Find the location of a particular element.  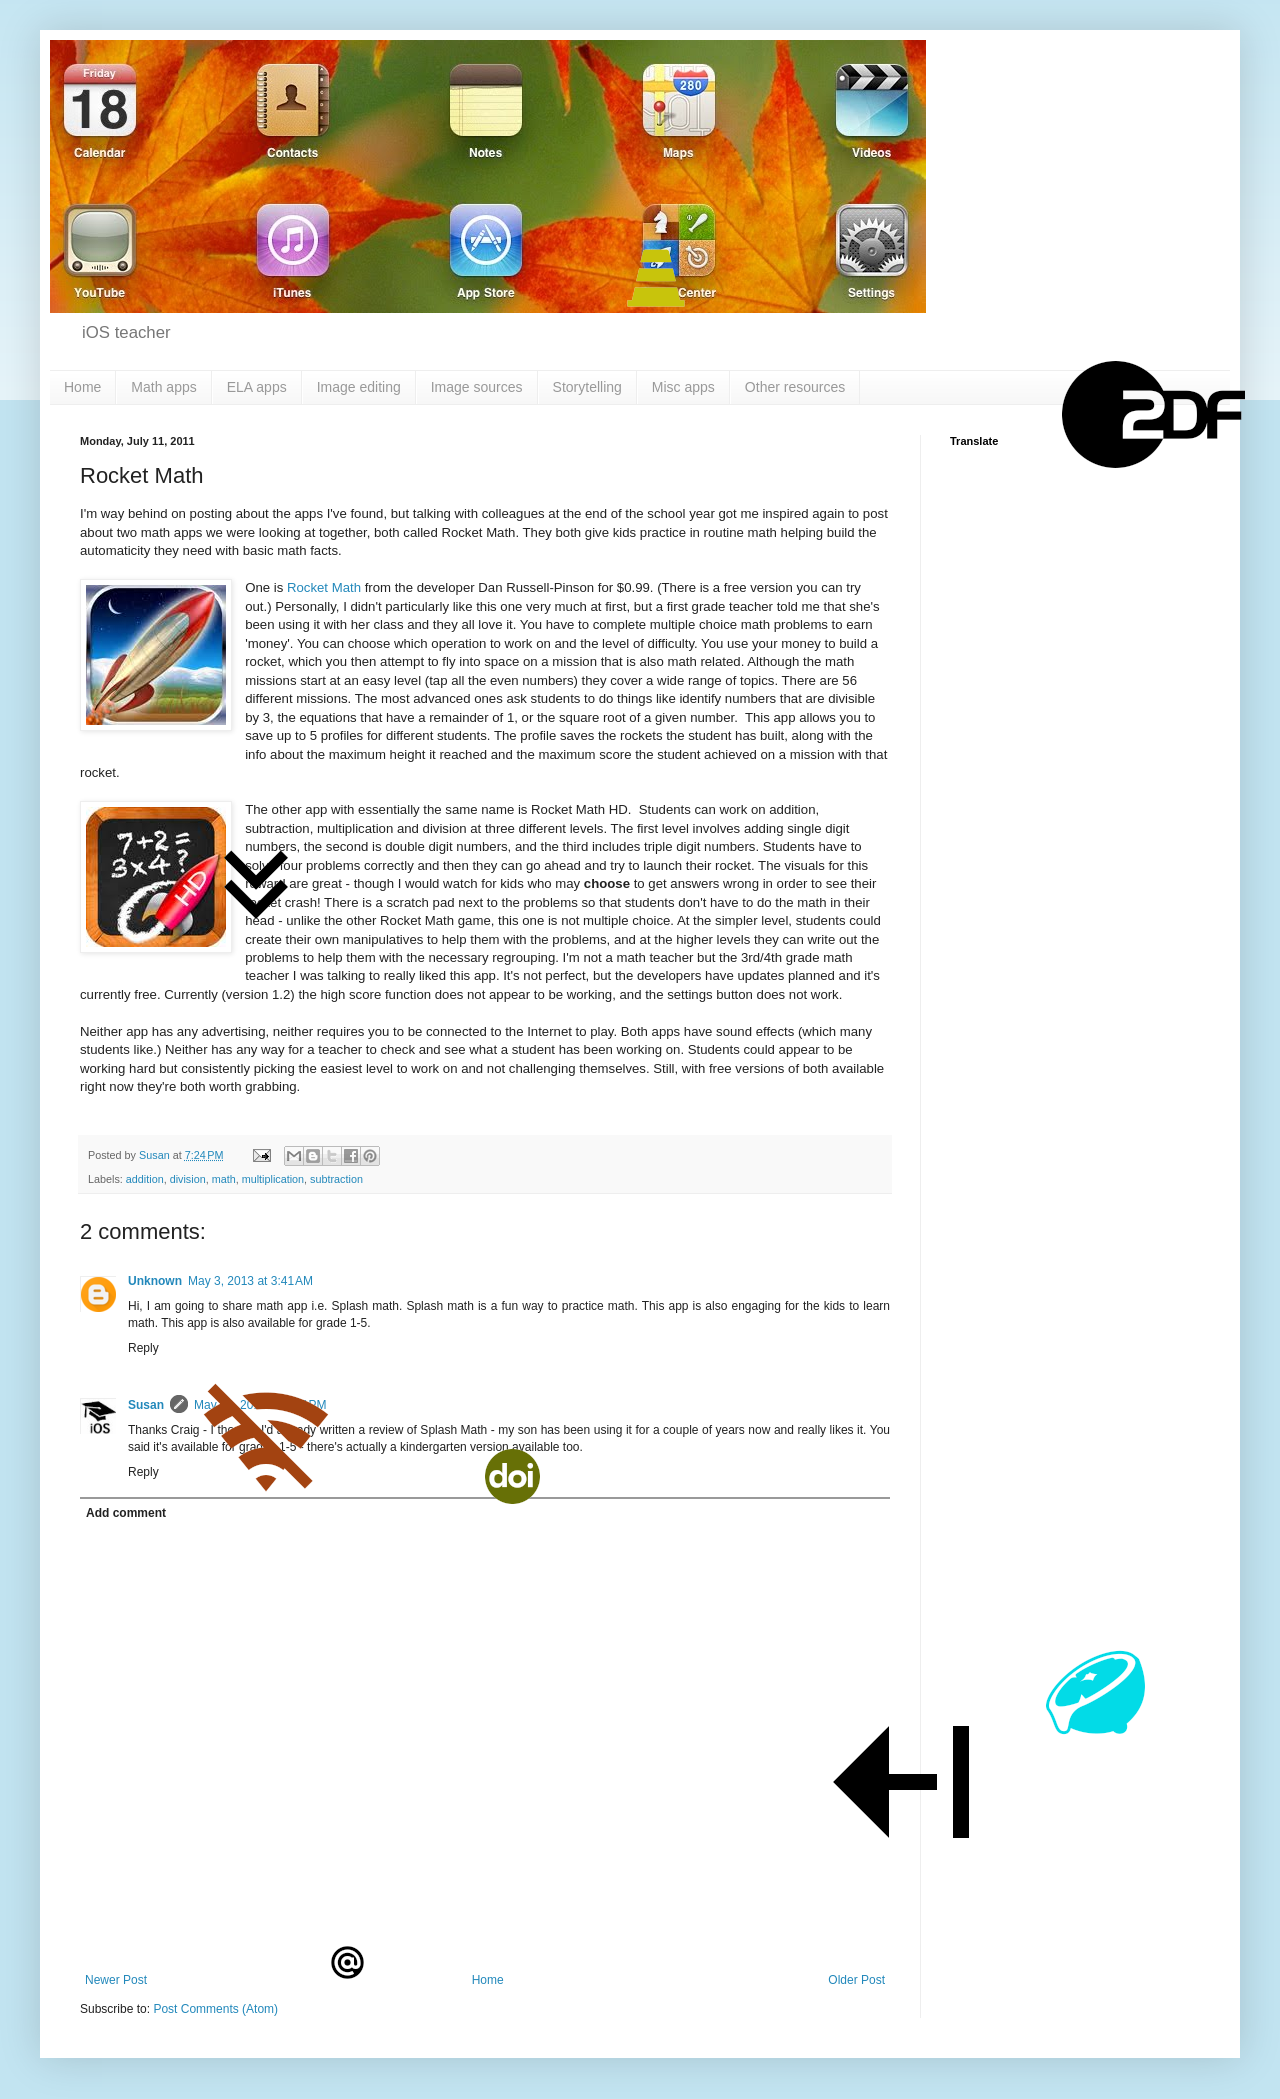

expand panel to the left is located at coordinates (905, 1782).